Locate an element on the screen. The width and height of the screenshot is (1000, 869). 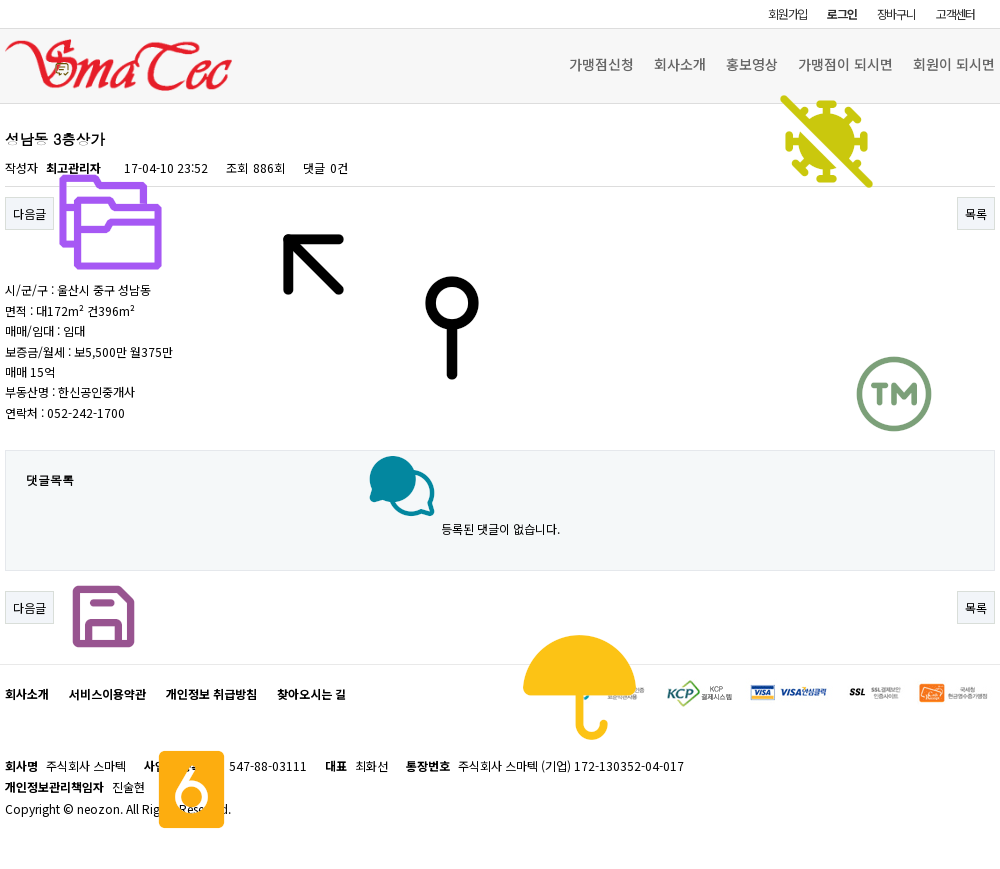
indicates trademarked content or brand is located at coordinates (894, 394).